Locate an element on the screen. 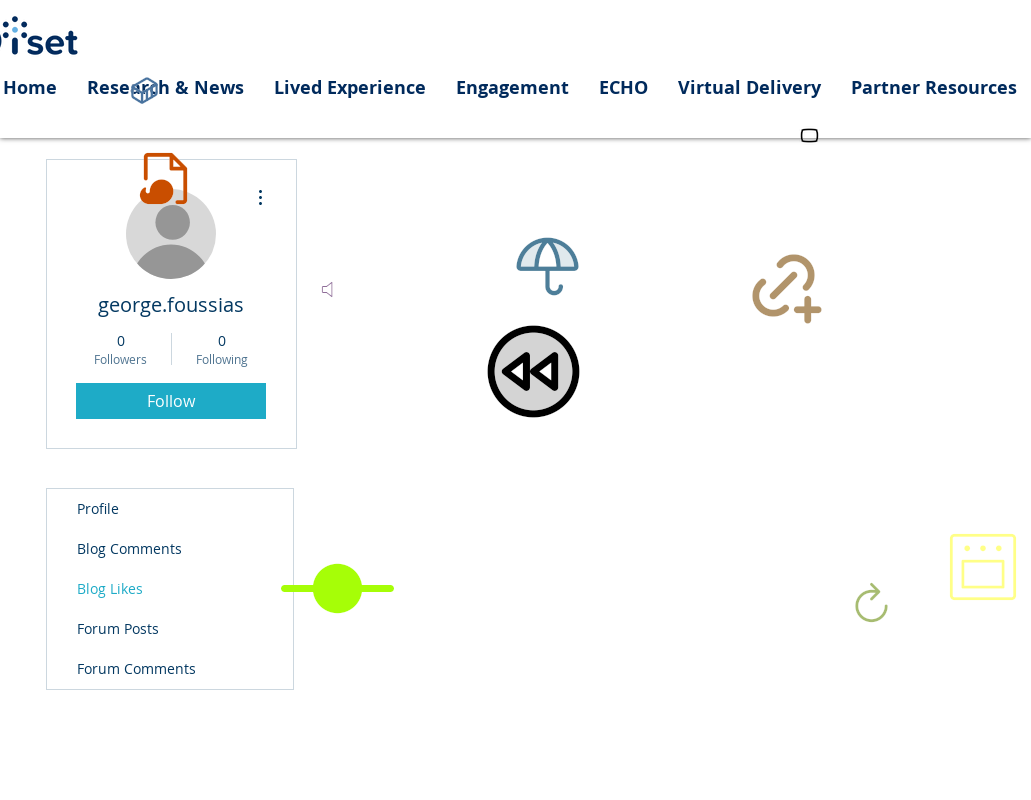 Image resolution: width=1031 pixels, height=800 pixels. view container or package contents is located at coordinates (144, 90).